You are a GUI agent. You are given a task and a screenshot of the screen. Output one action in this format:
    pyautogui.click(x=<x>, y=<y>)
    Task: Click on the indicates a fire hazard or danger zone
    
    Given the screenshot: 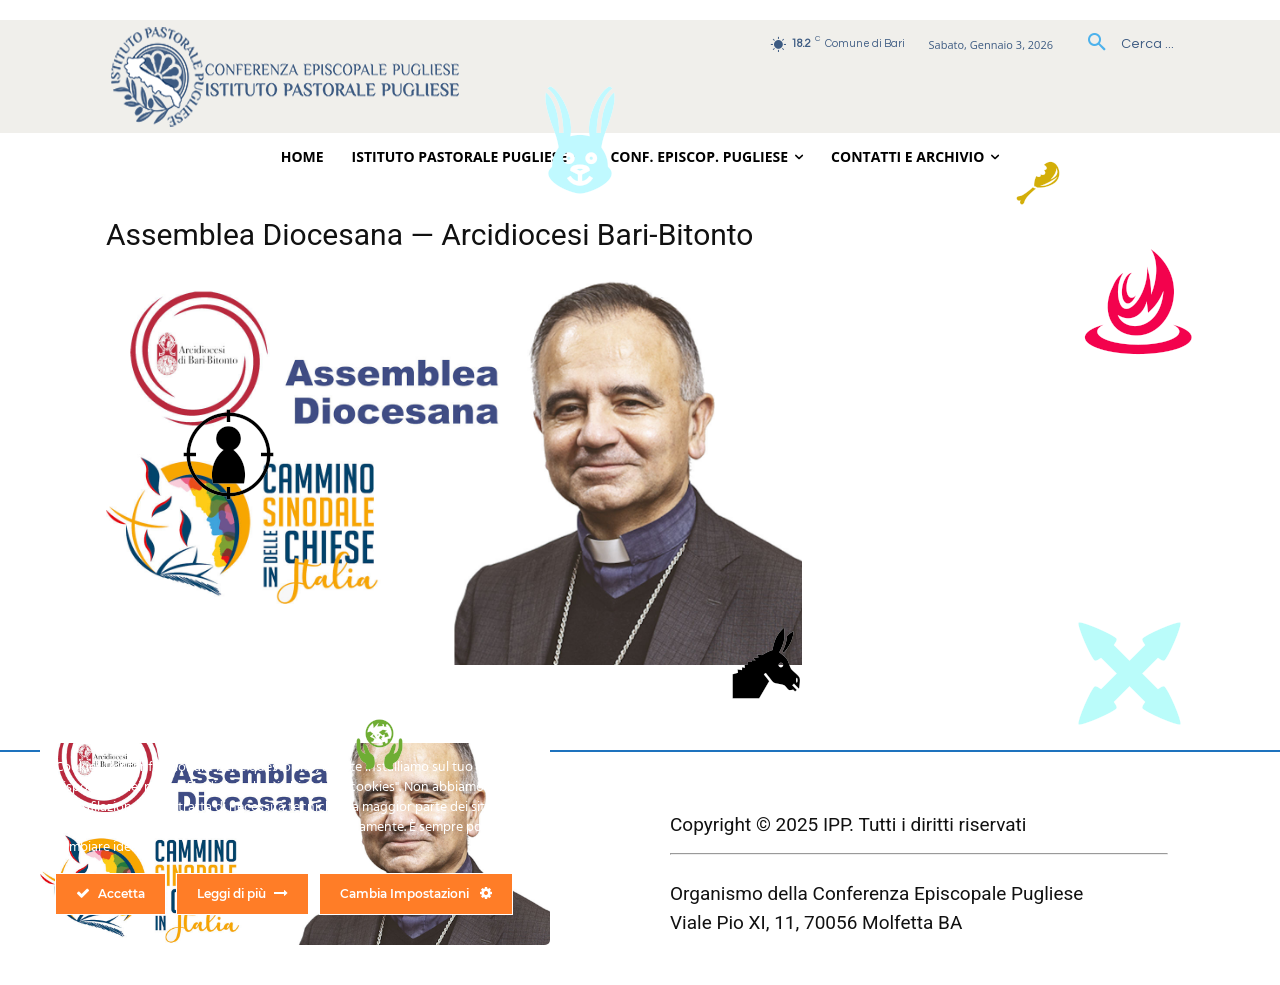 What is the action you would take?
    pyautogui.click(x=1138, y=300)
    